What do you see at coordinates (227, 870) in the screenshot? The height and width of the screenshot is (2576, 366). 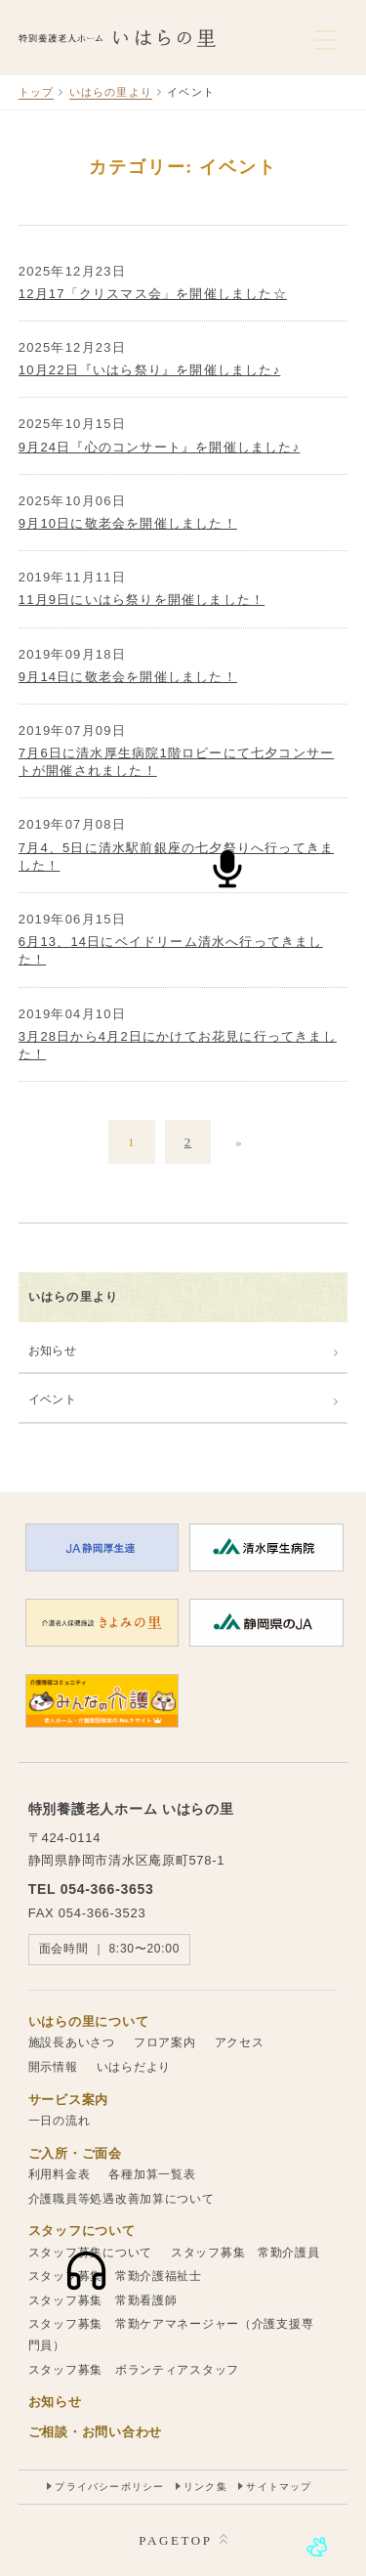 I see `tap to start voice input` at bounding box center [227, 870].